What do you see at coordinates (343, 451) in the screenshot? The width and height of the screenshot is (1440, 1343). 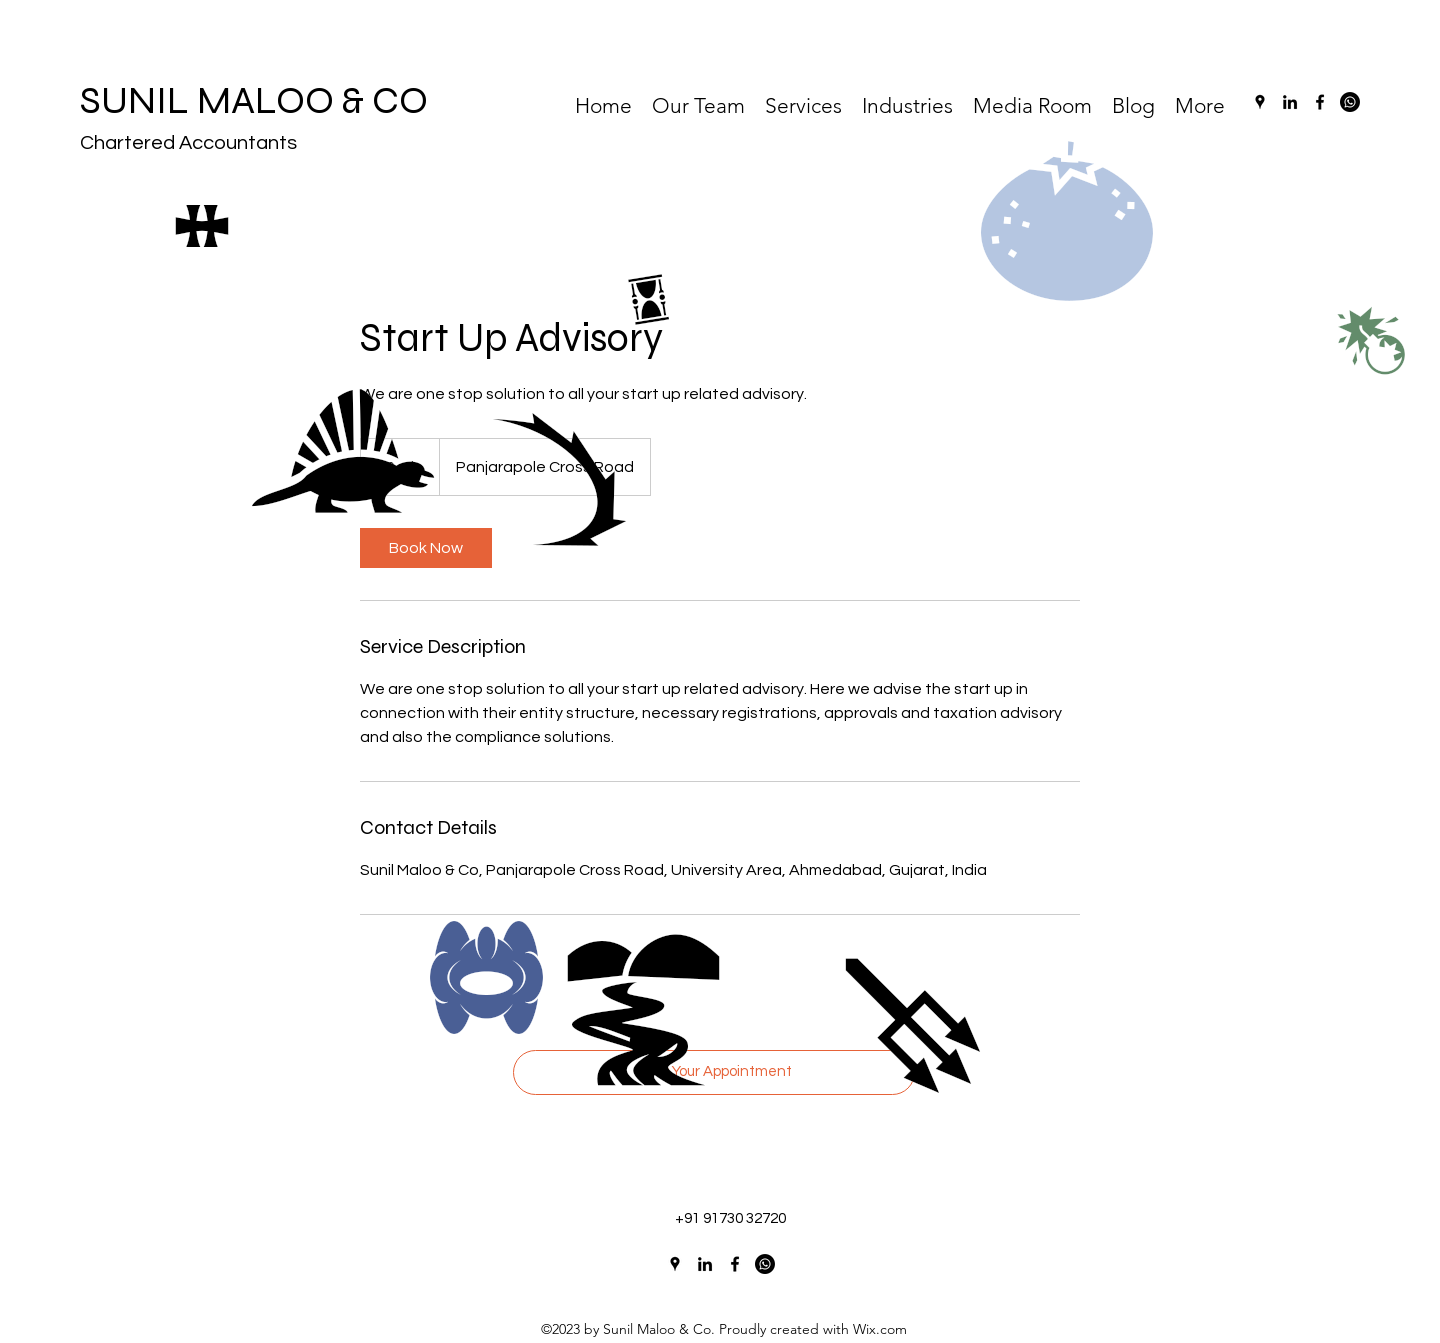 I see `select dimetrodon character or creature` at bounding box center [343, 451].